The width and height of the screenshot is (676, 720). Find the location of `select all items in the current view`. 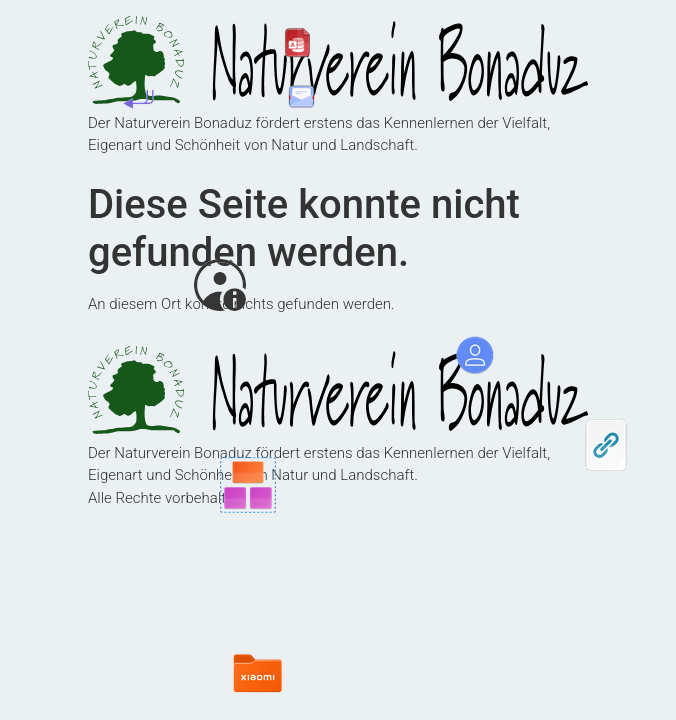

select all items in the current view is located at coordinates (248, 485).